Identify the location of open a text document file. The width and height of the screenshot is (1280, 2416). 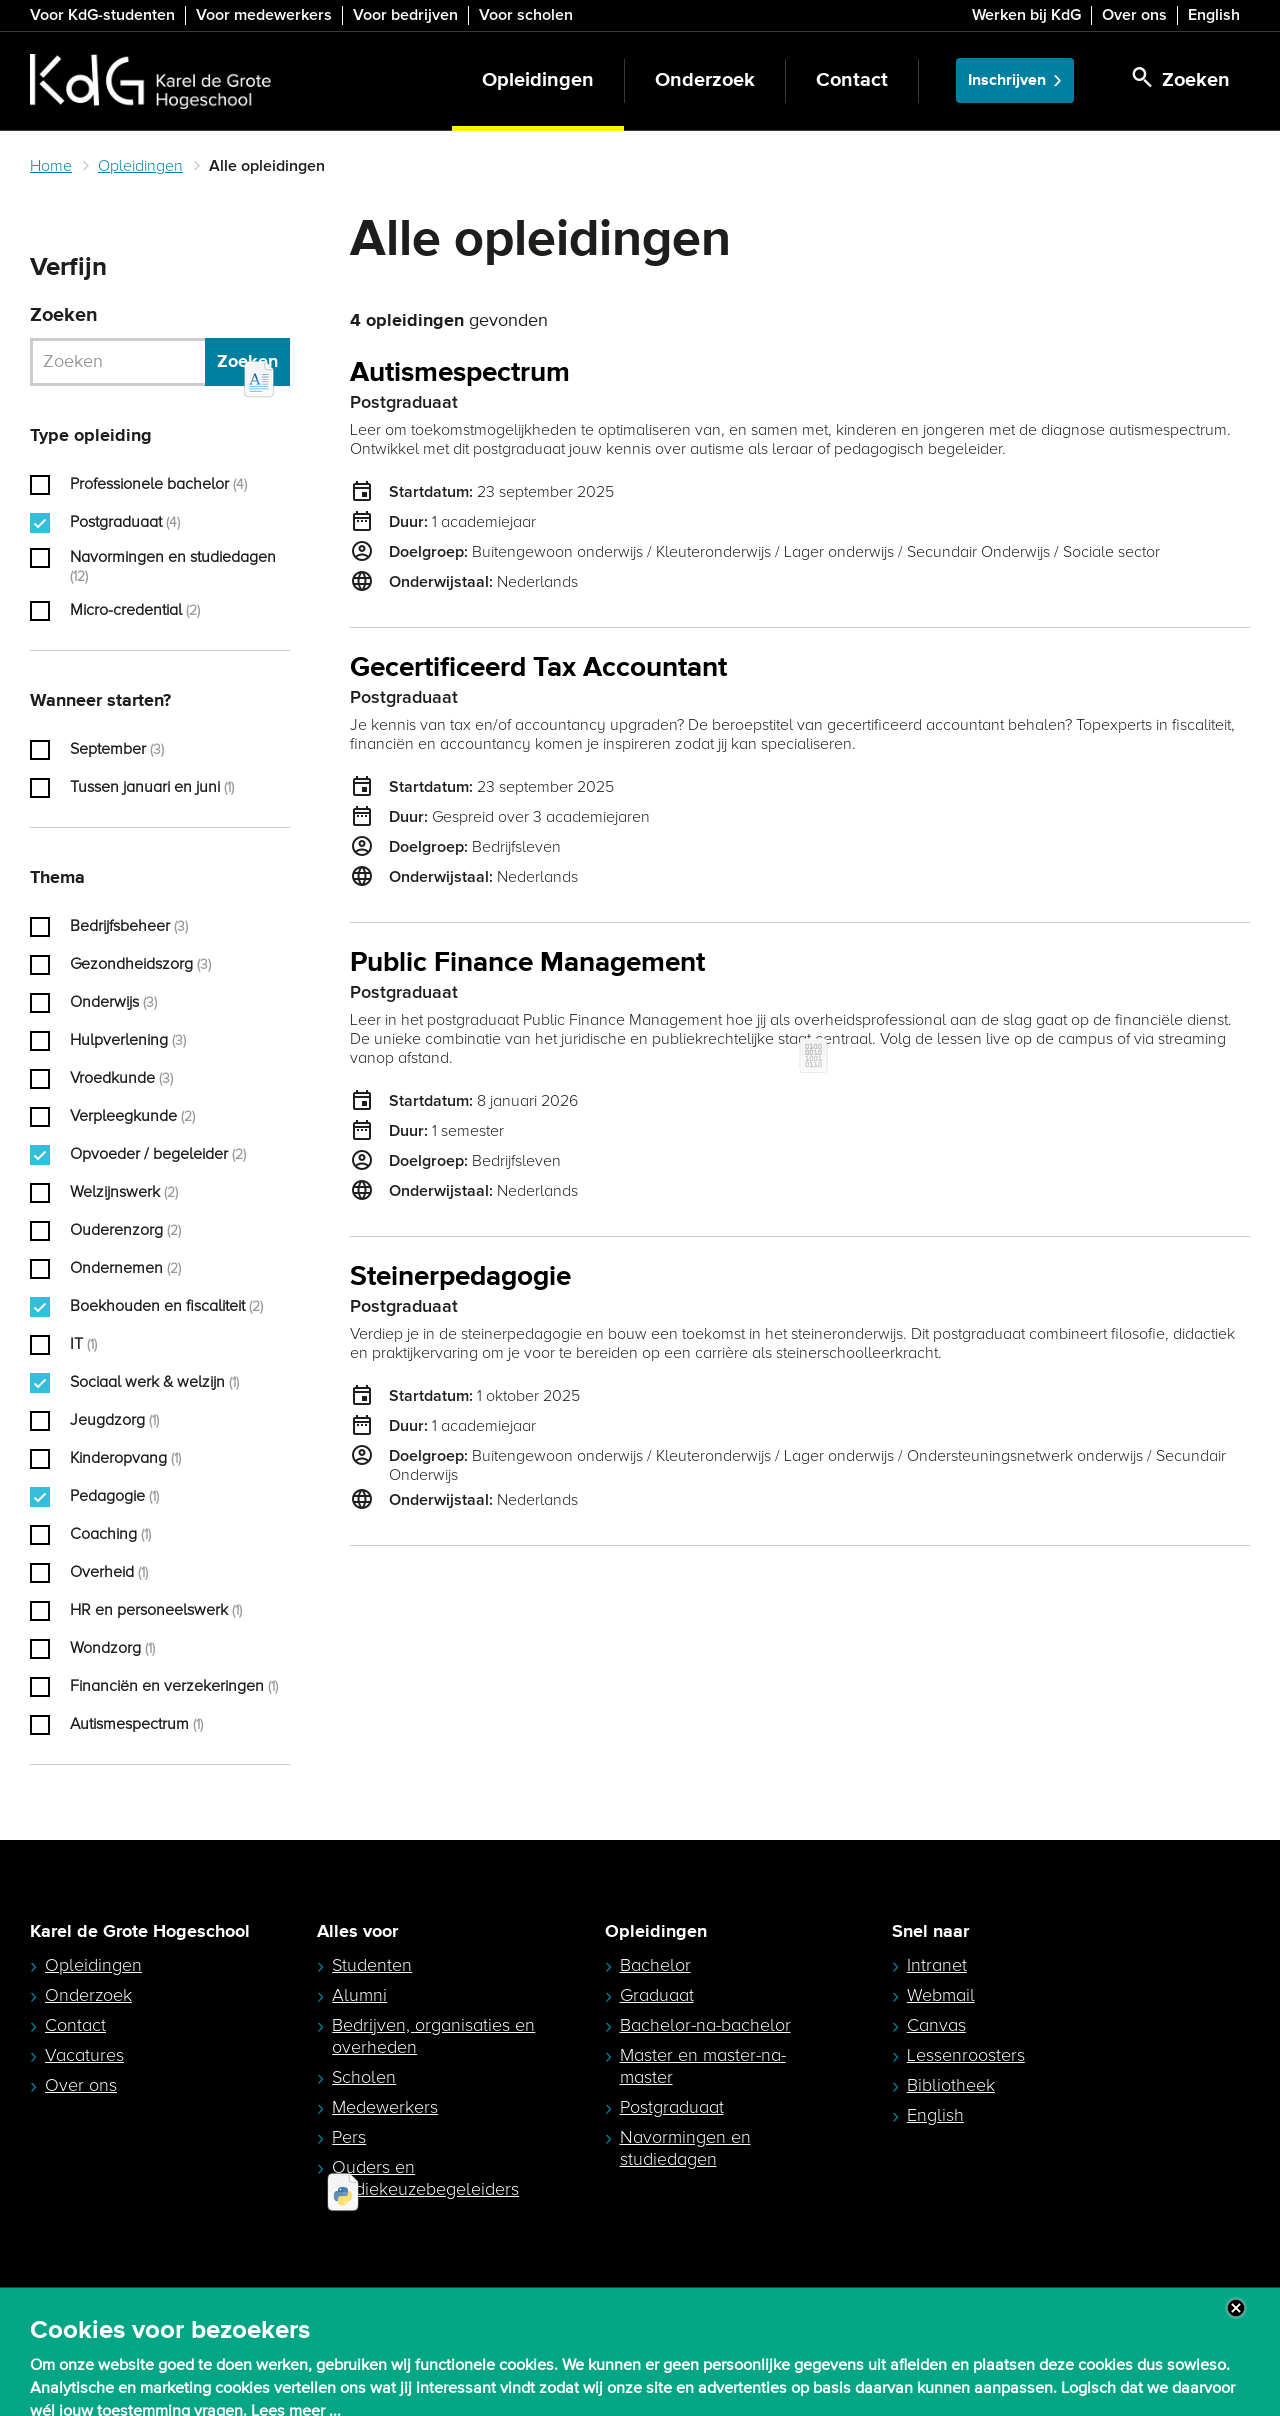
(259, 379).